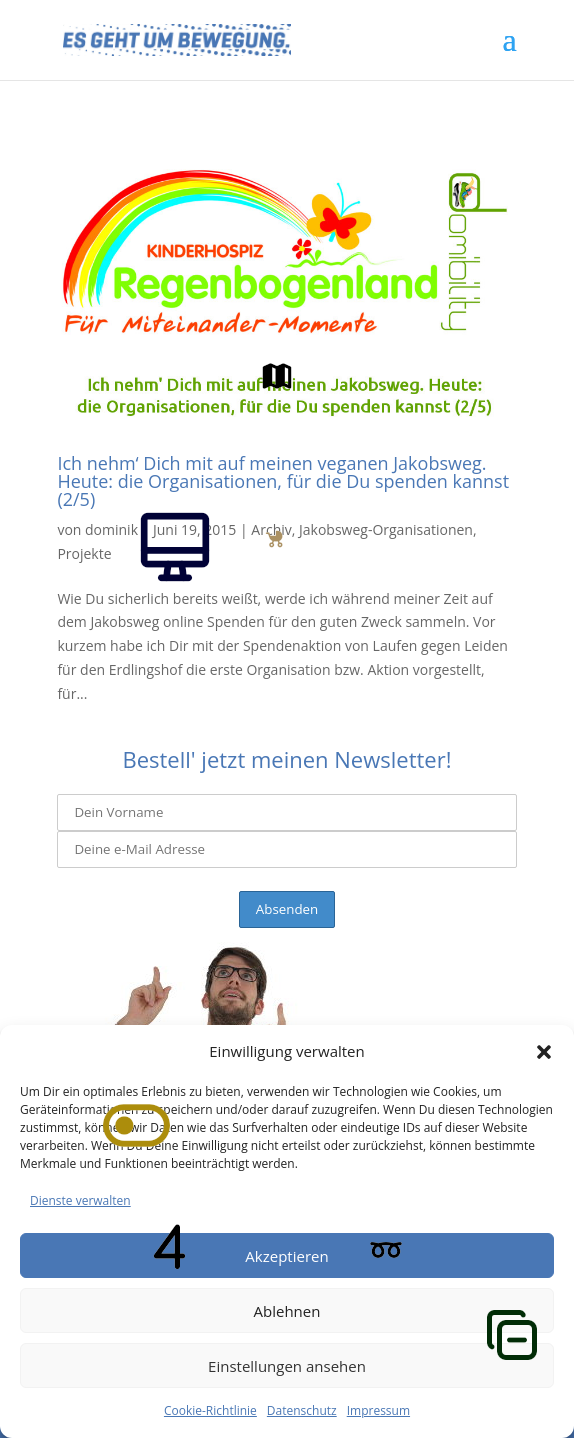  Describe the element at coordinates (386, 1250) in the screenshot. I see `voicemail indicator or notification` at that location.